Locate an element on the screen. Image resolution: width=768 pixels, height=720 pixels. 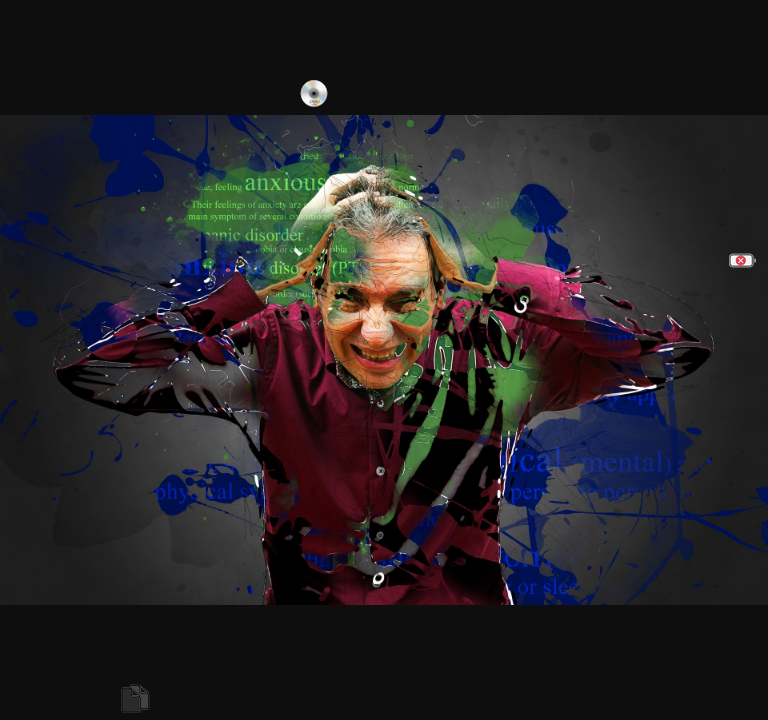
indicates battery not detected or missing is located at coordinates (742, 260).